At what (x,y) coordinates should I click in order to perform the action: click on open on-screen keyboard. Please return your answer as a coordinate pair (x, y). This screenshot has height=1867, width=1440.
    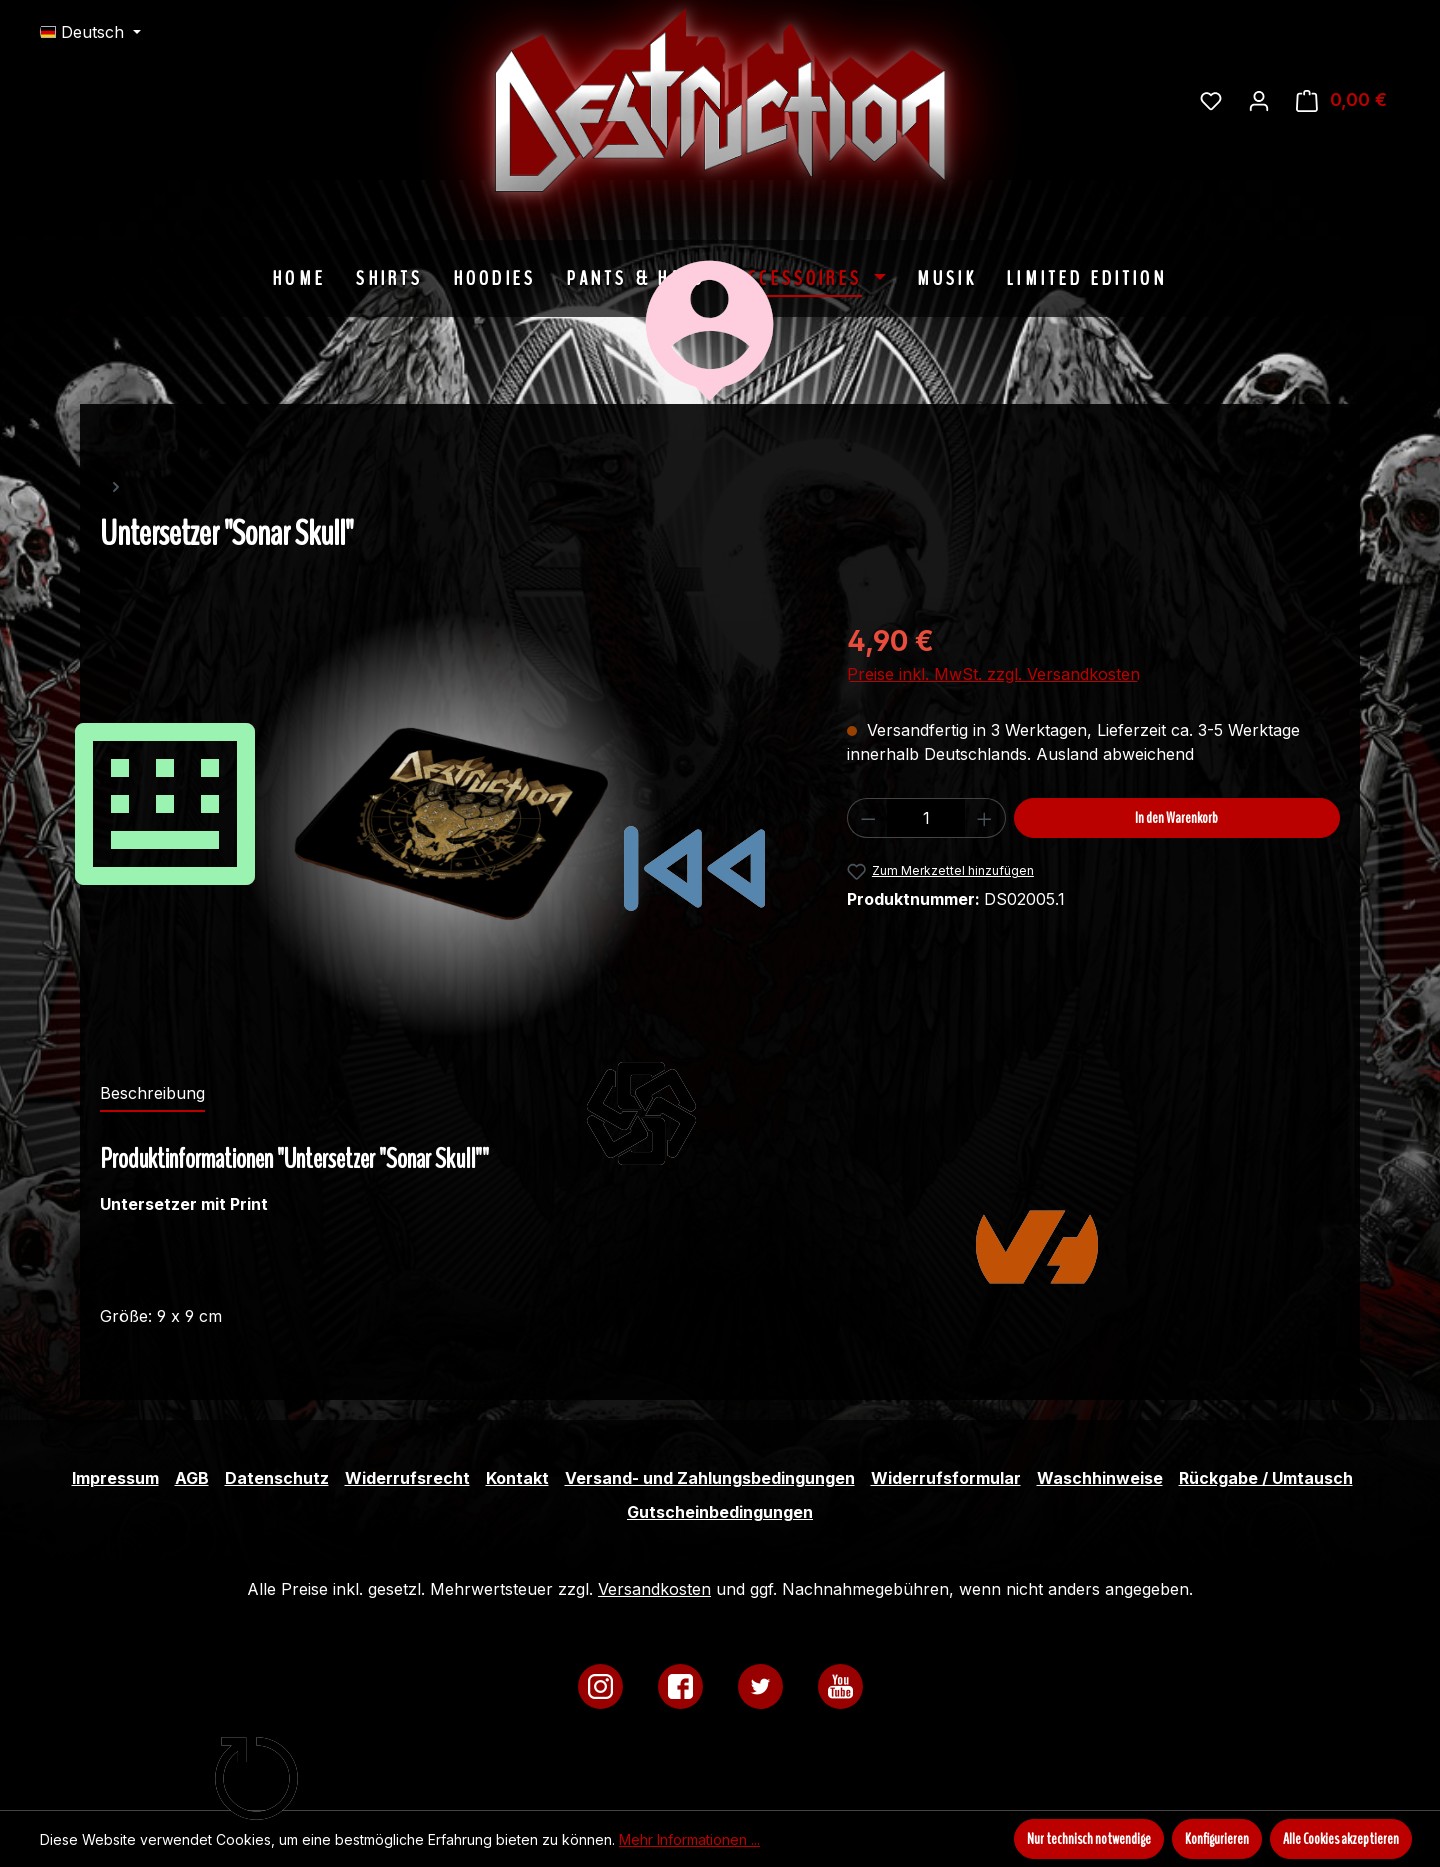
    Looking at the image, I should click on (165, 804).